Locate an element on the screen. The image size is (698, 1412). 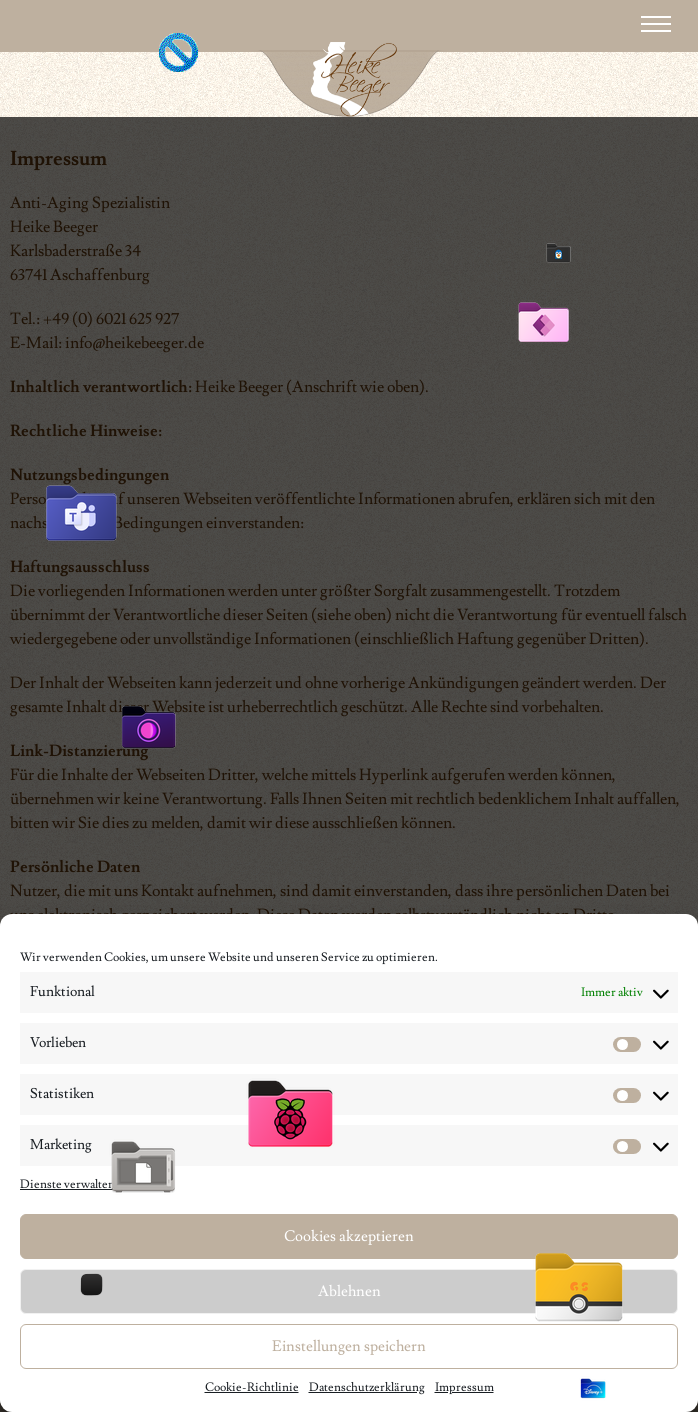
open microsoft teams files folder is located at coordinates (81, 515).